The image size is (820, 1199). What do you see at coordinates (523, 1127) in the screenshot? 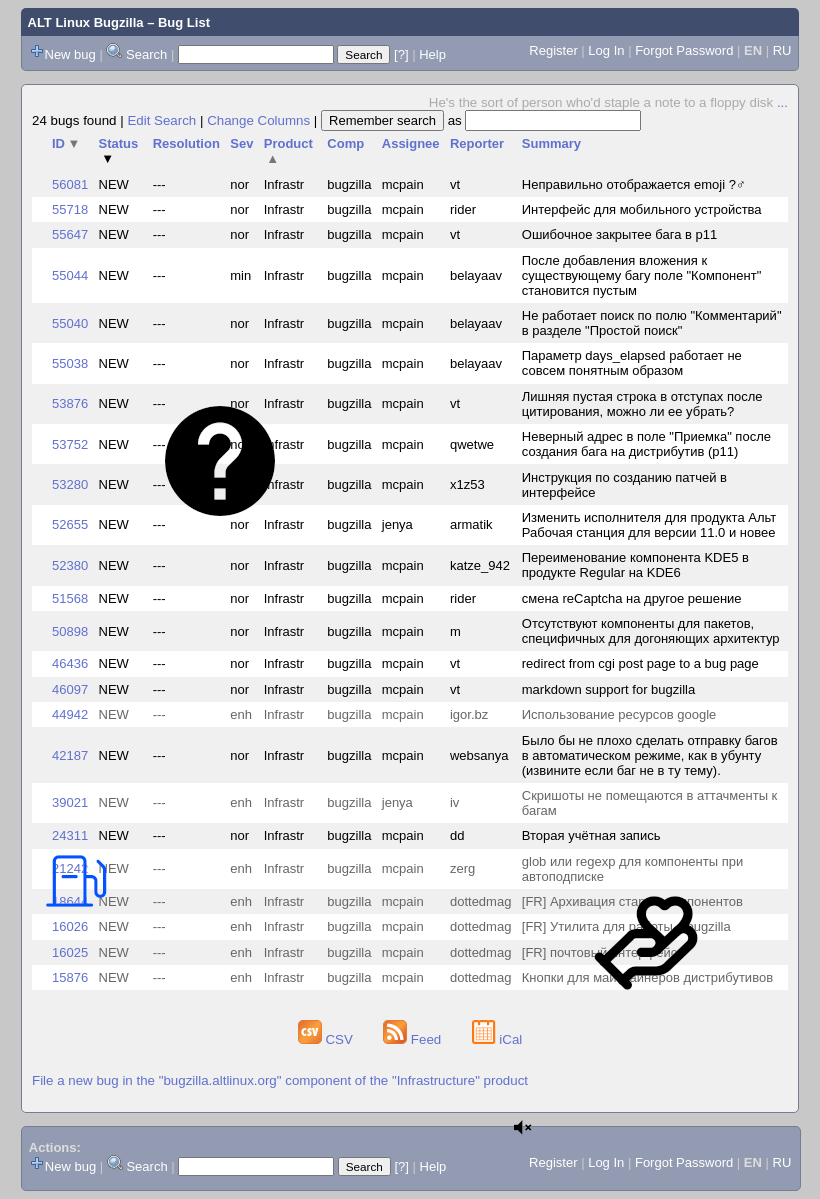
I see `mute audio or sound` at bounding box center [523, 1127].